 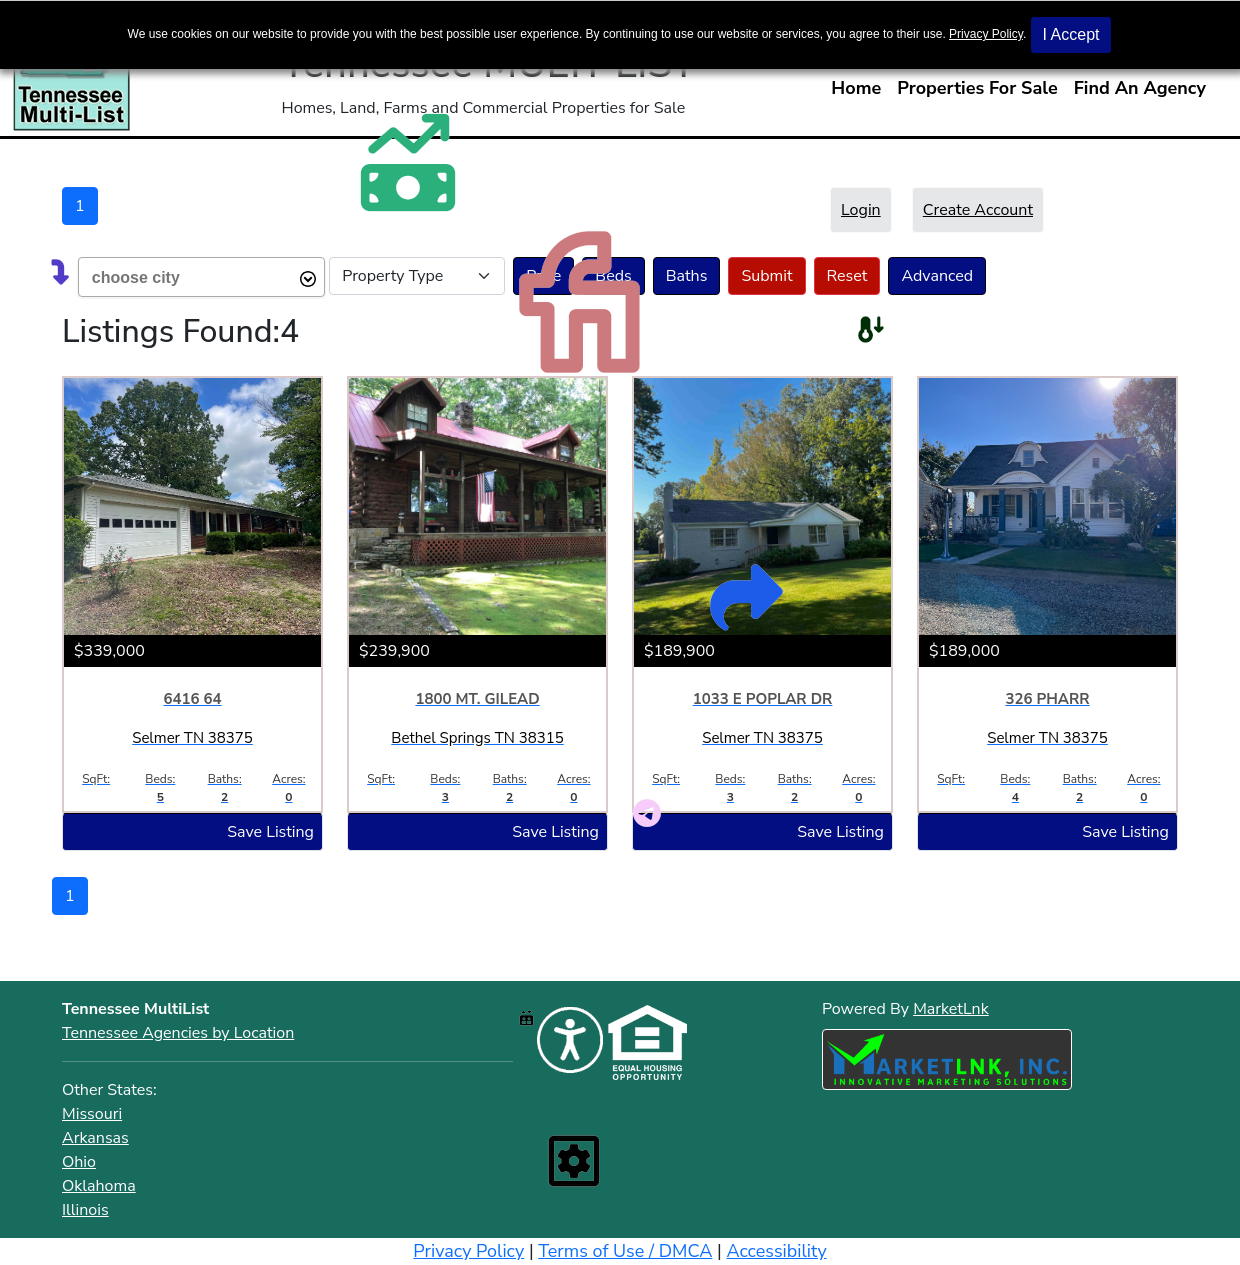 What do you see at coordinates (61, 272) in the screenshot?
I see `go down a level or subdirectory` at bounding box center [61, 272].